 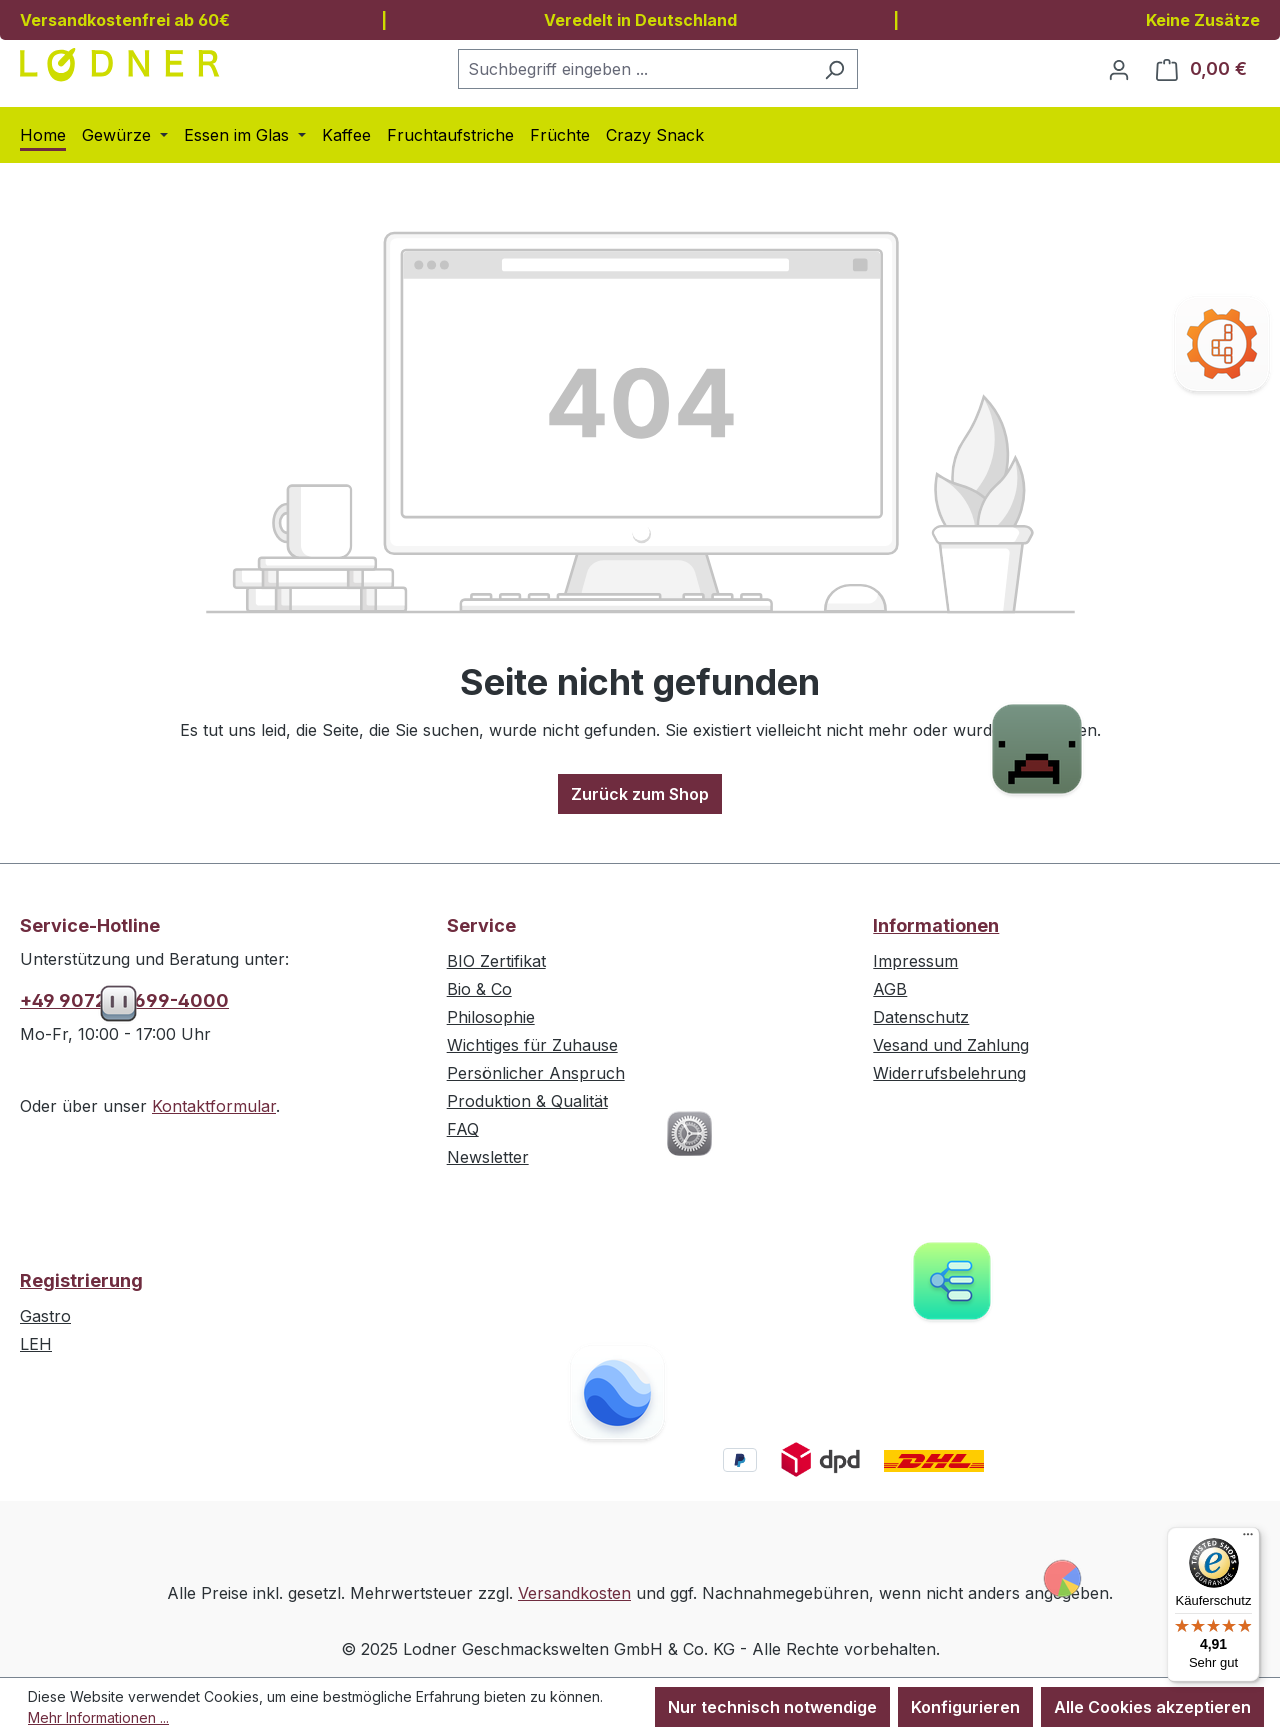 I want to click on open disk usage analyzer, so click(x=1062, y=1578).